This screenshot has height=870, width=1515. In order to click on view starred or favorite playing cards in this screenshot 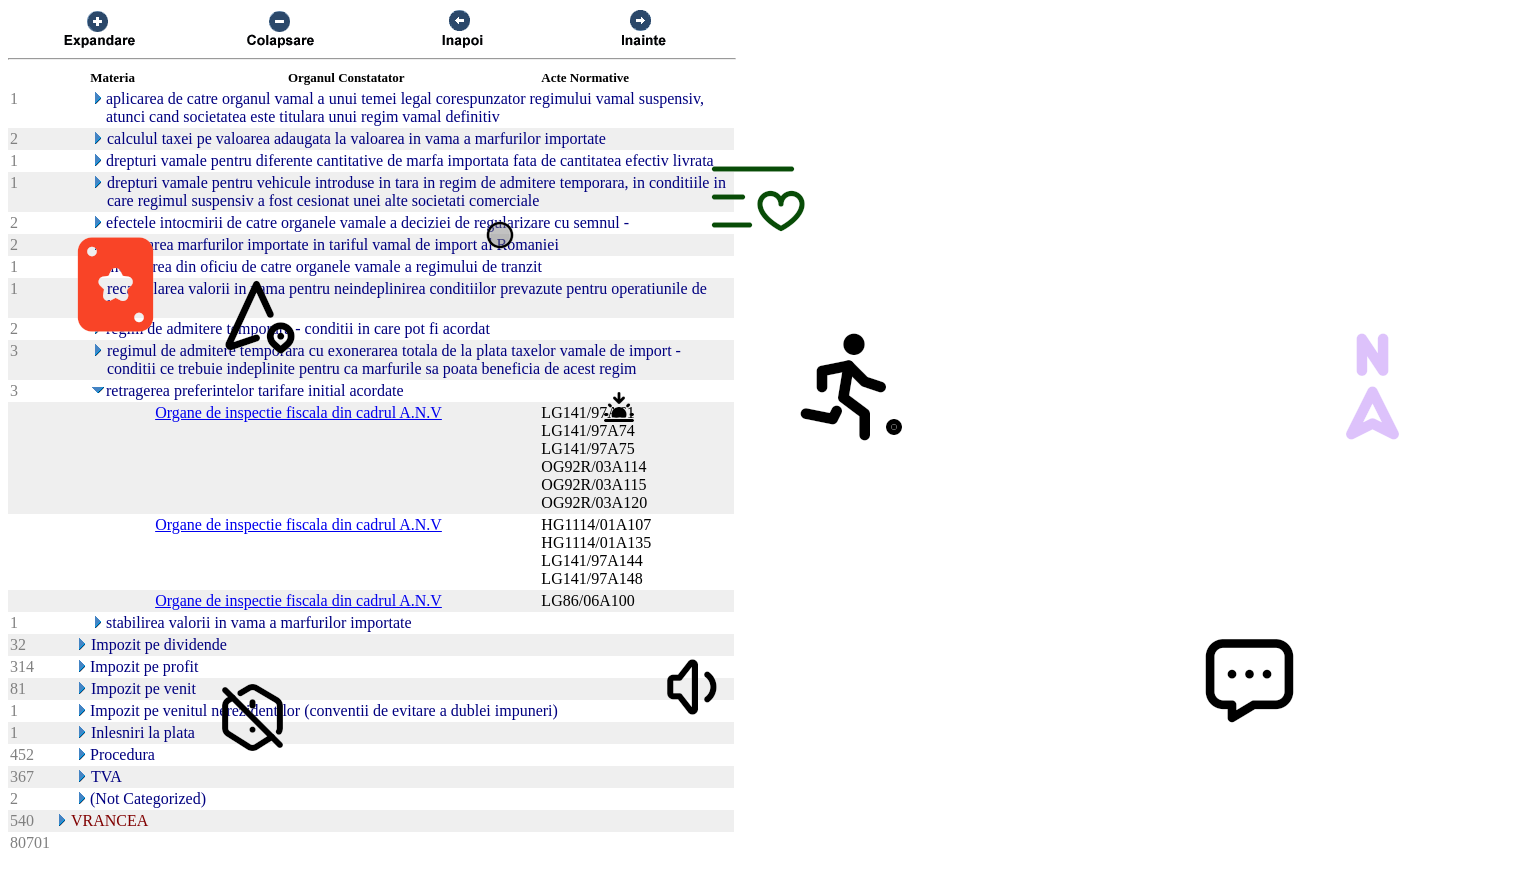, I will do `click(115, 284)`.